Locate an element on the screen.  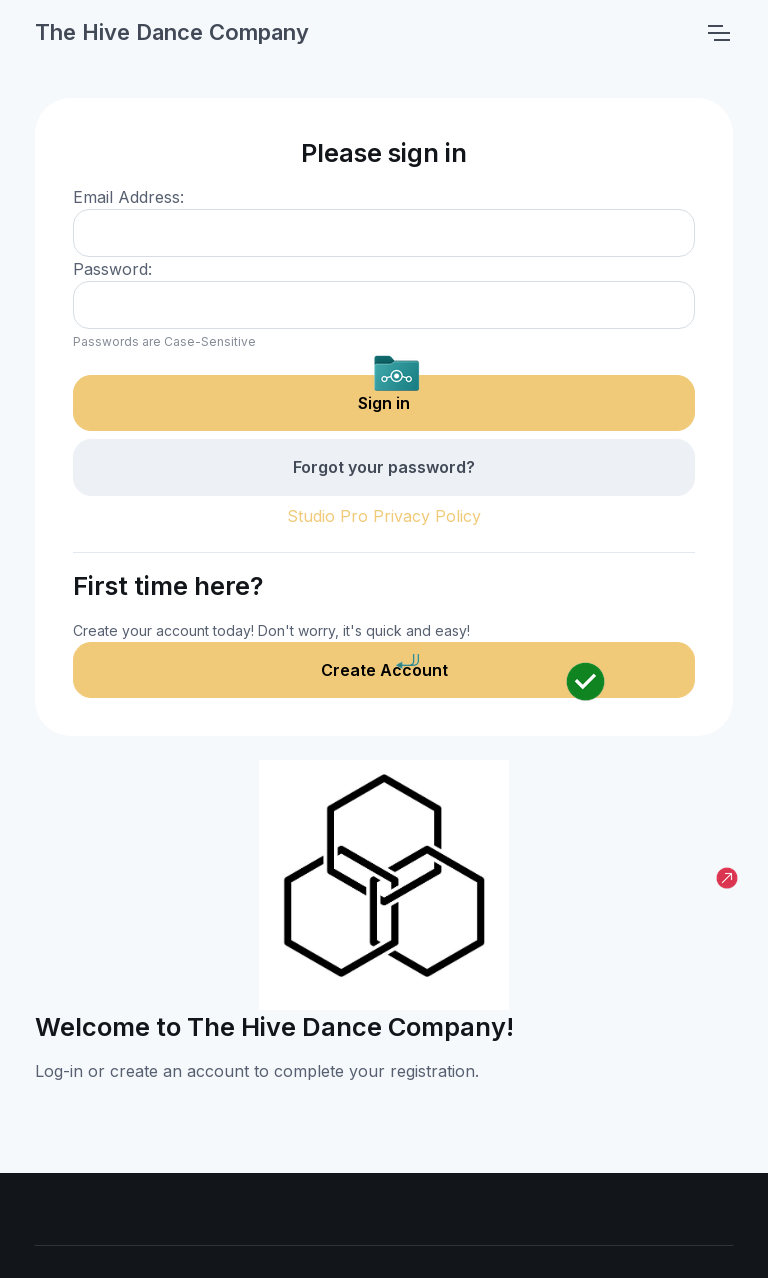
apply mail filters to messages is located at coordinates (585, 681).